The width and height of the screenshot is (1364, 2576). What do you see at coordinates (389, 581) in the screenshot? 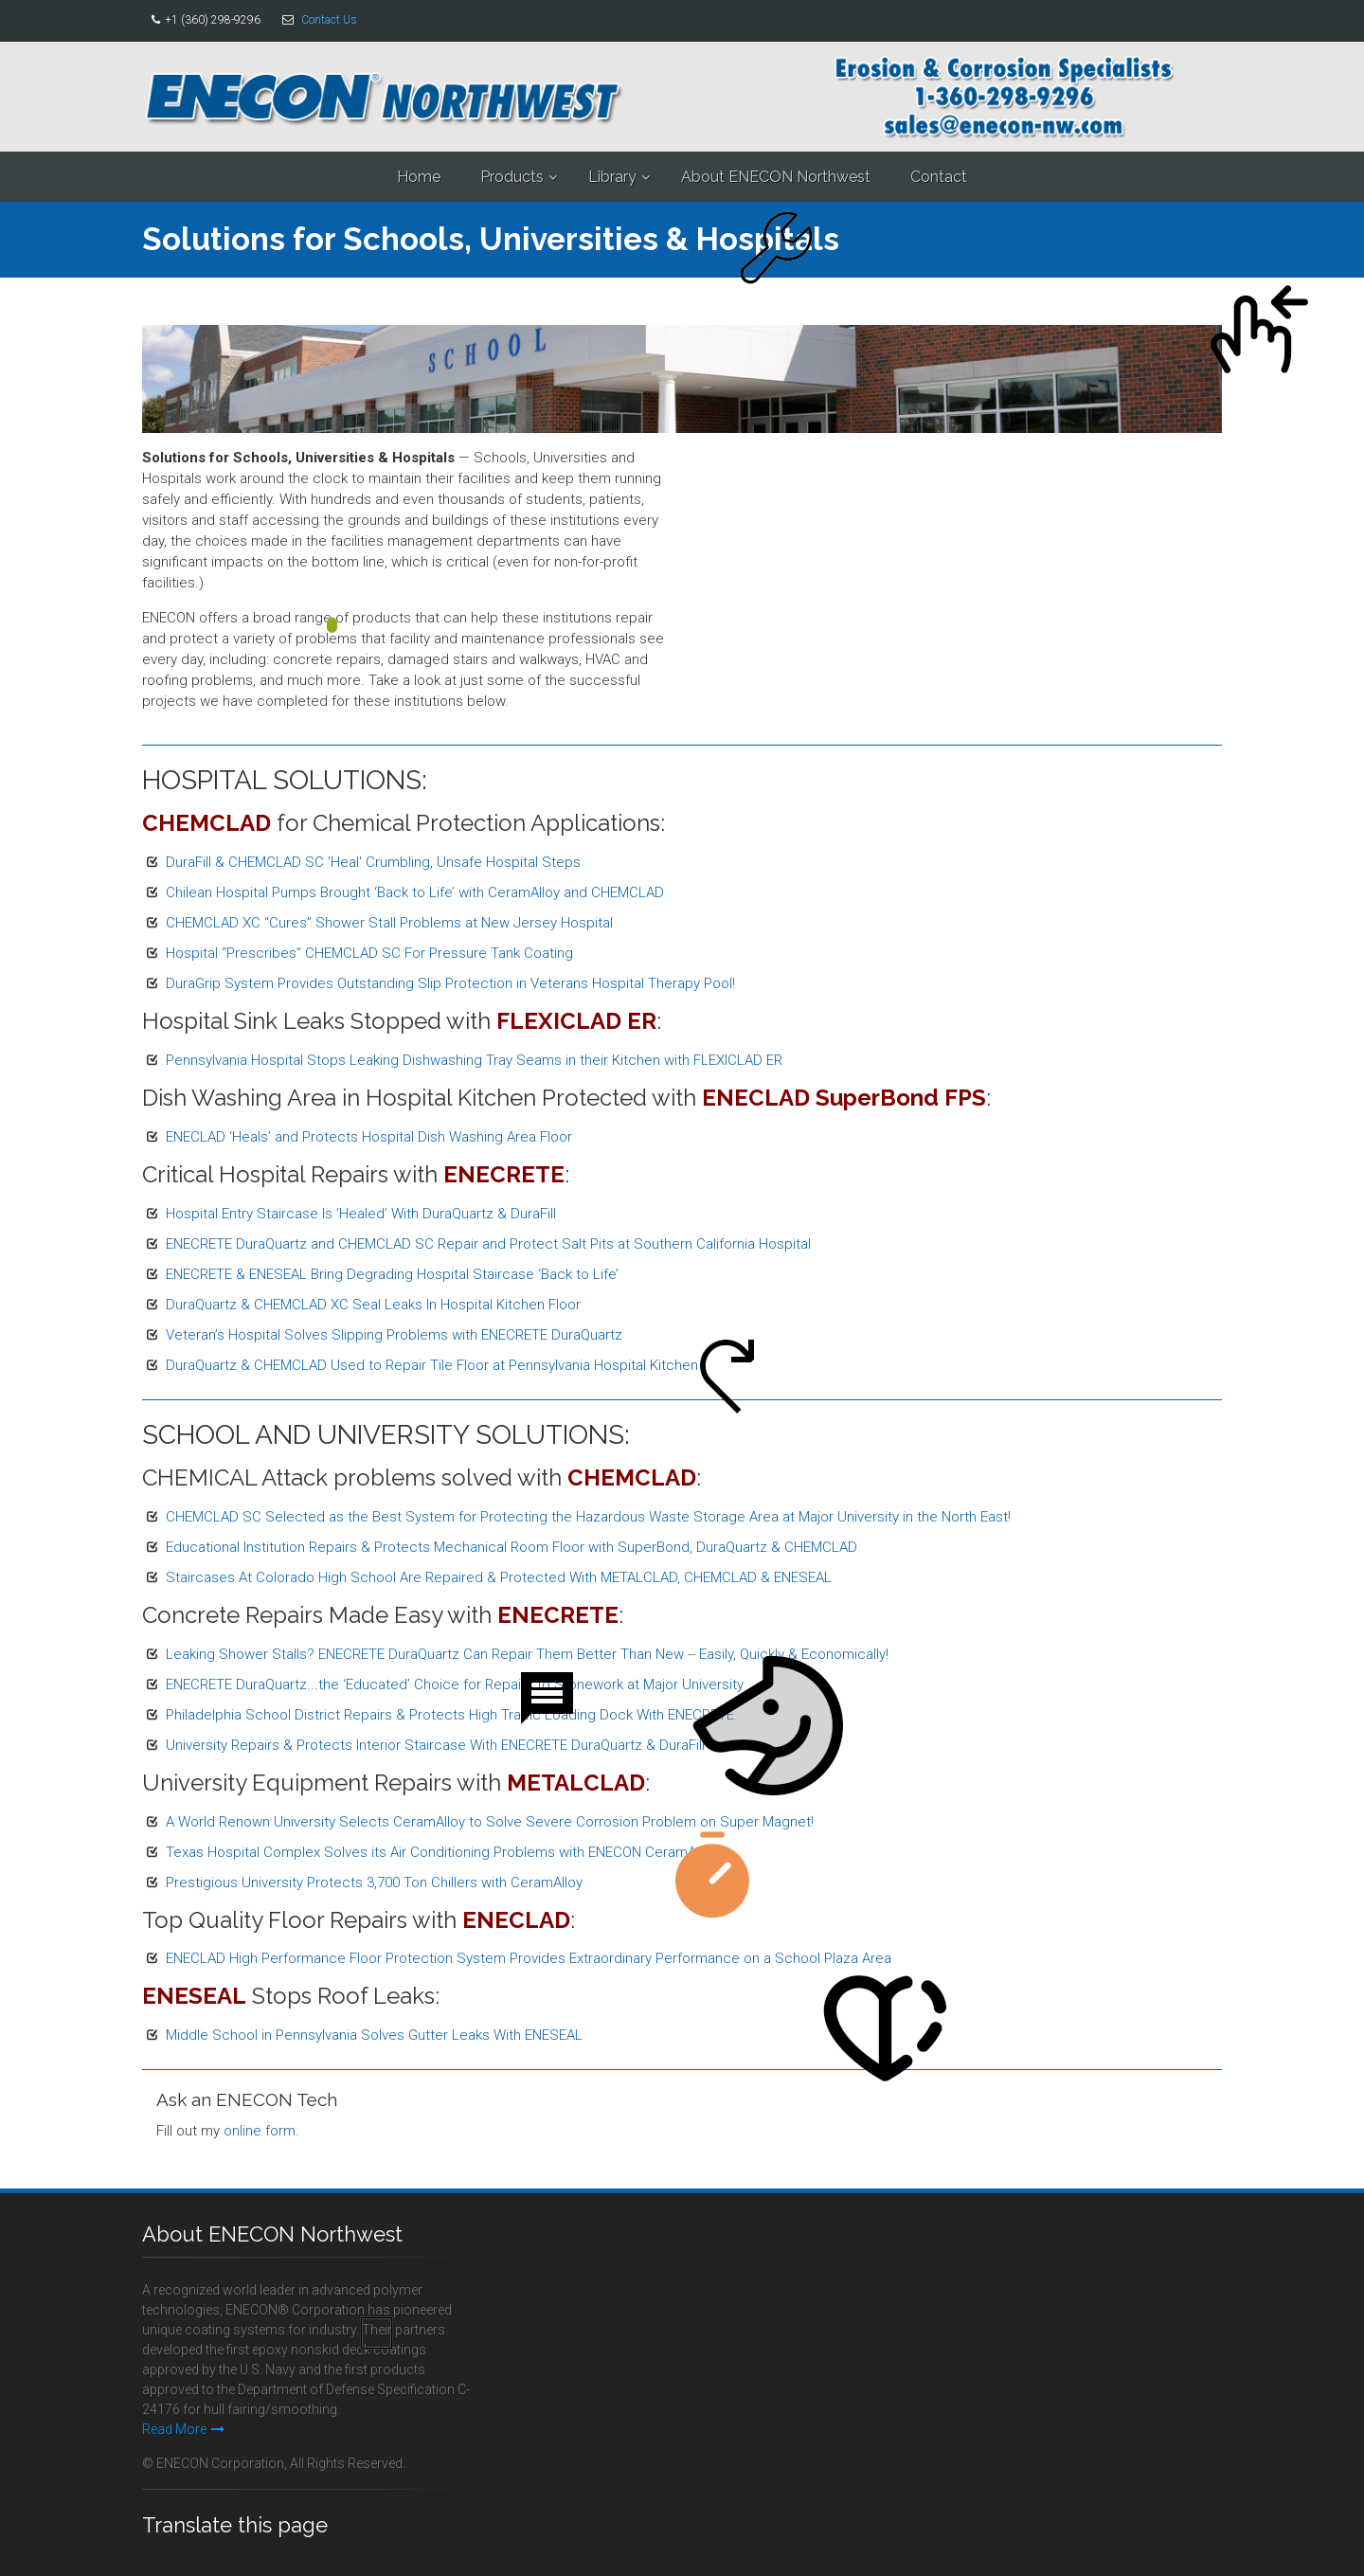
I see `indicates no cellular signal available` at bounding box center [389, 581].